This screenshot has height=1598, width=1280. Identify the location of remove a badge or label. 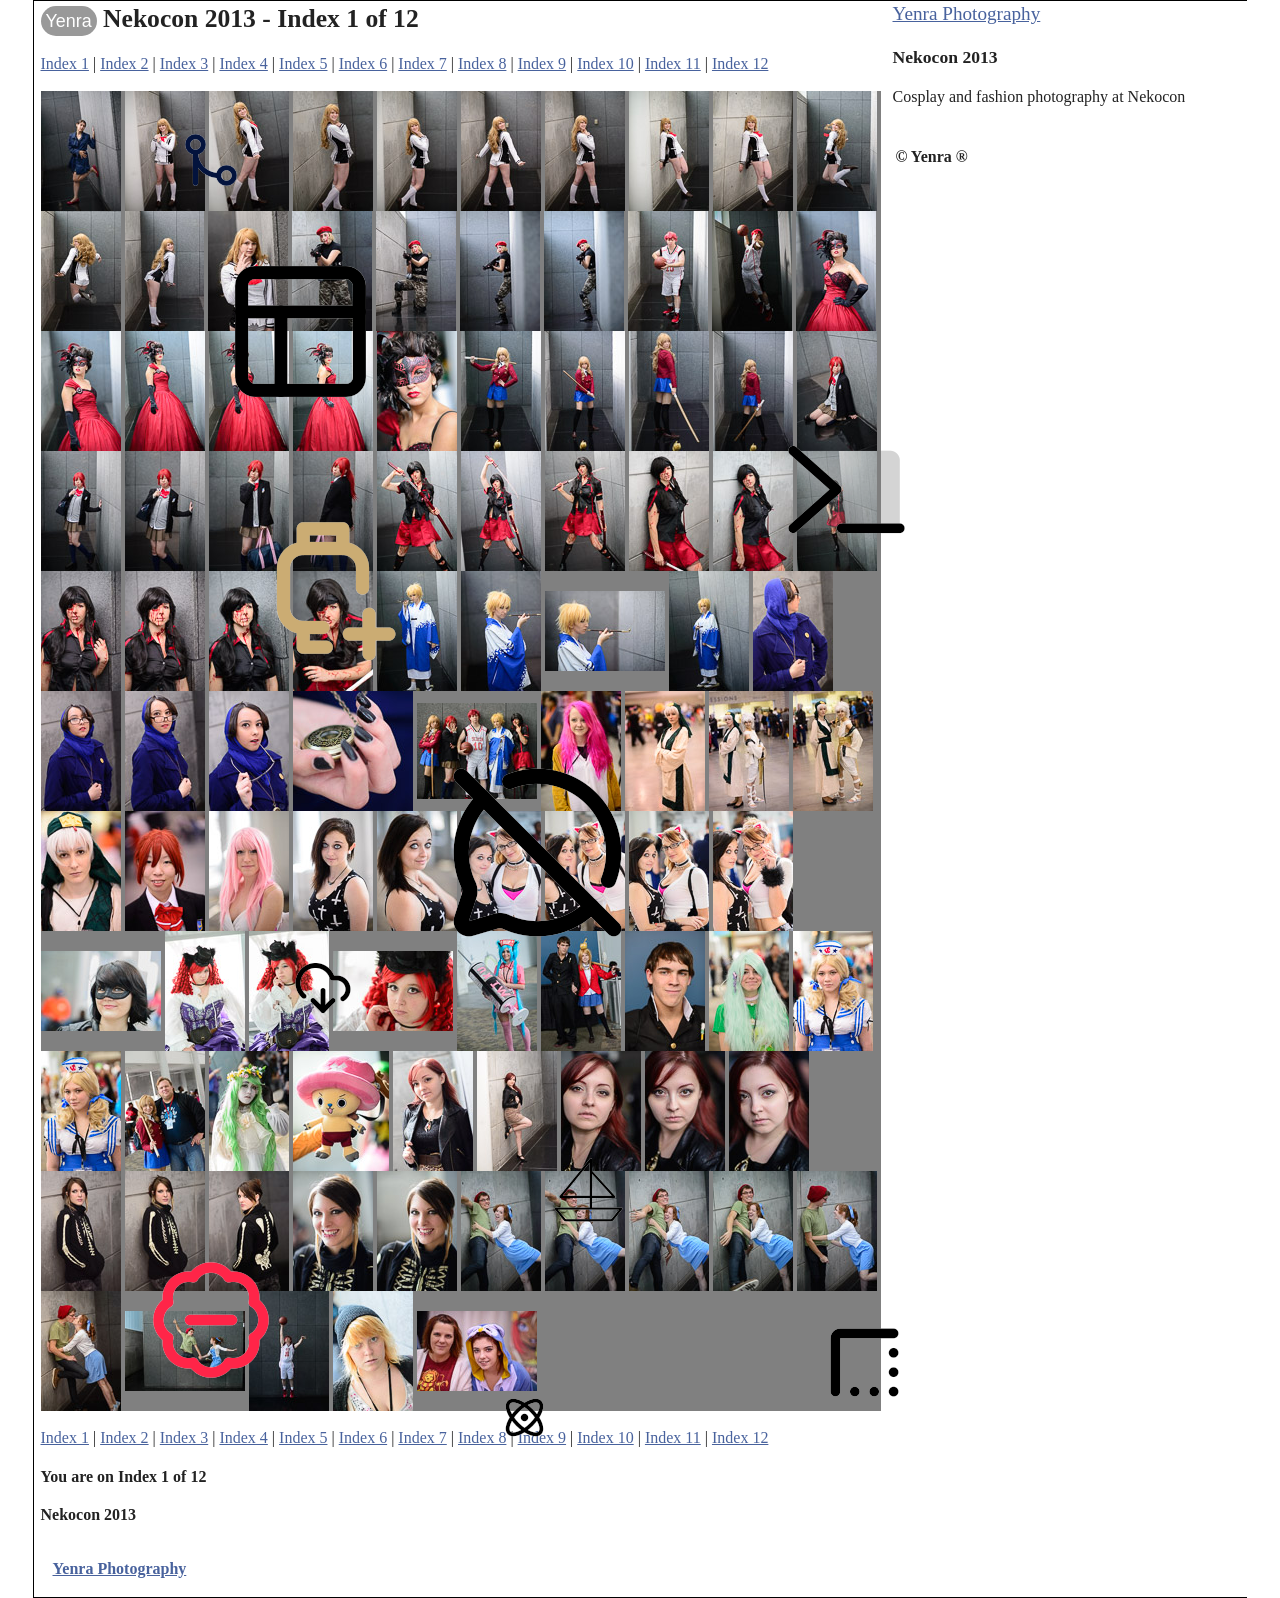
(211, 1320).